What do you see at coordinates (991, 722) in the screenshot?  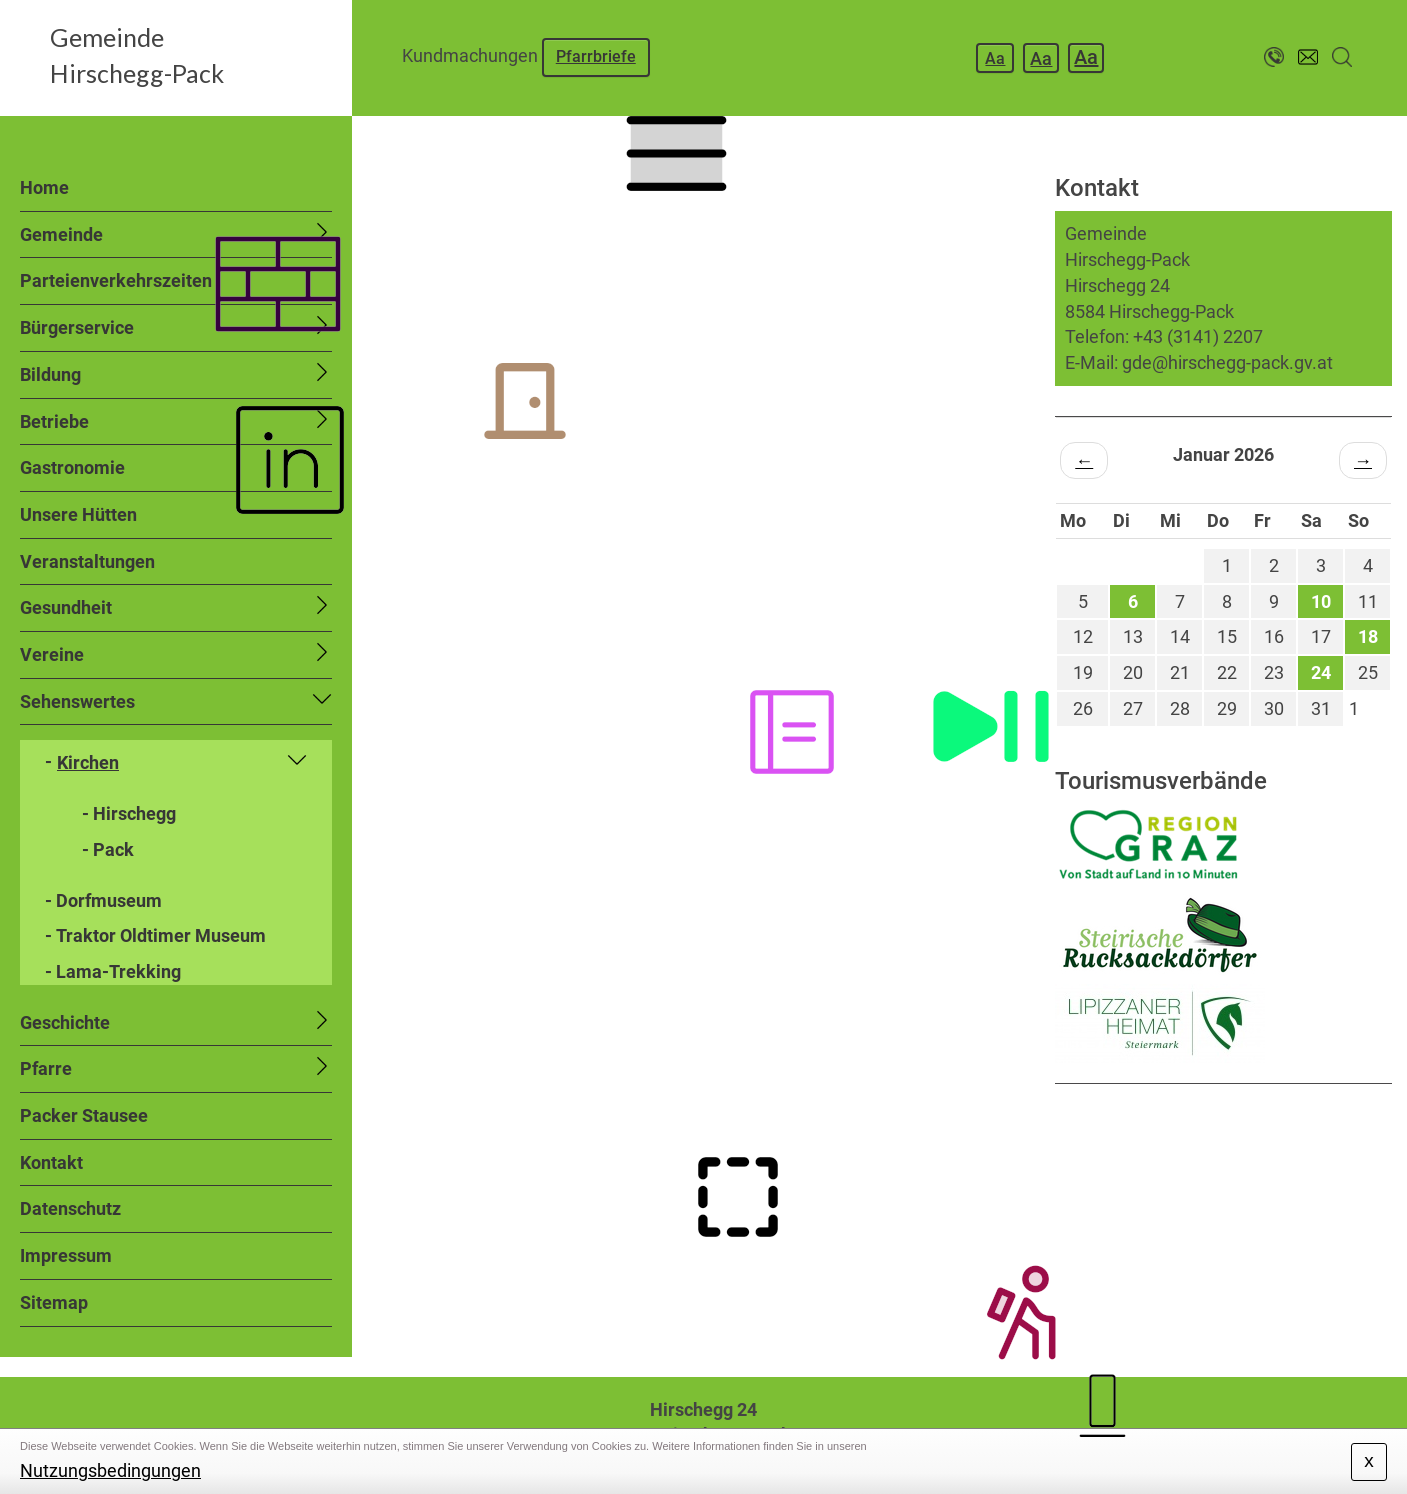 I see `toggle between play and pause for media playback` at bounding box center [991, 722].